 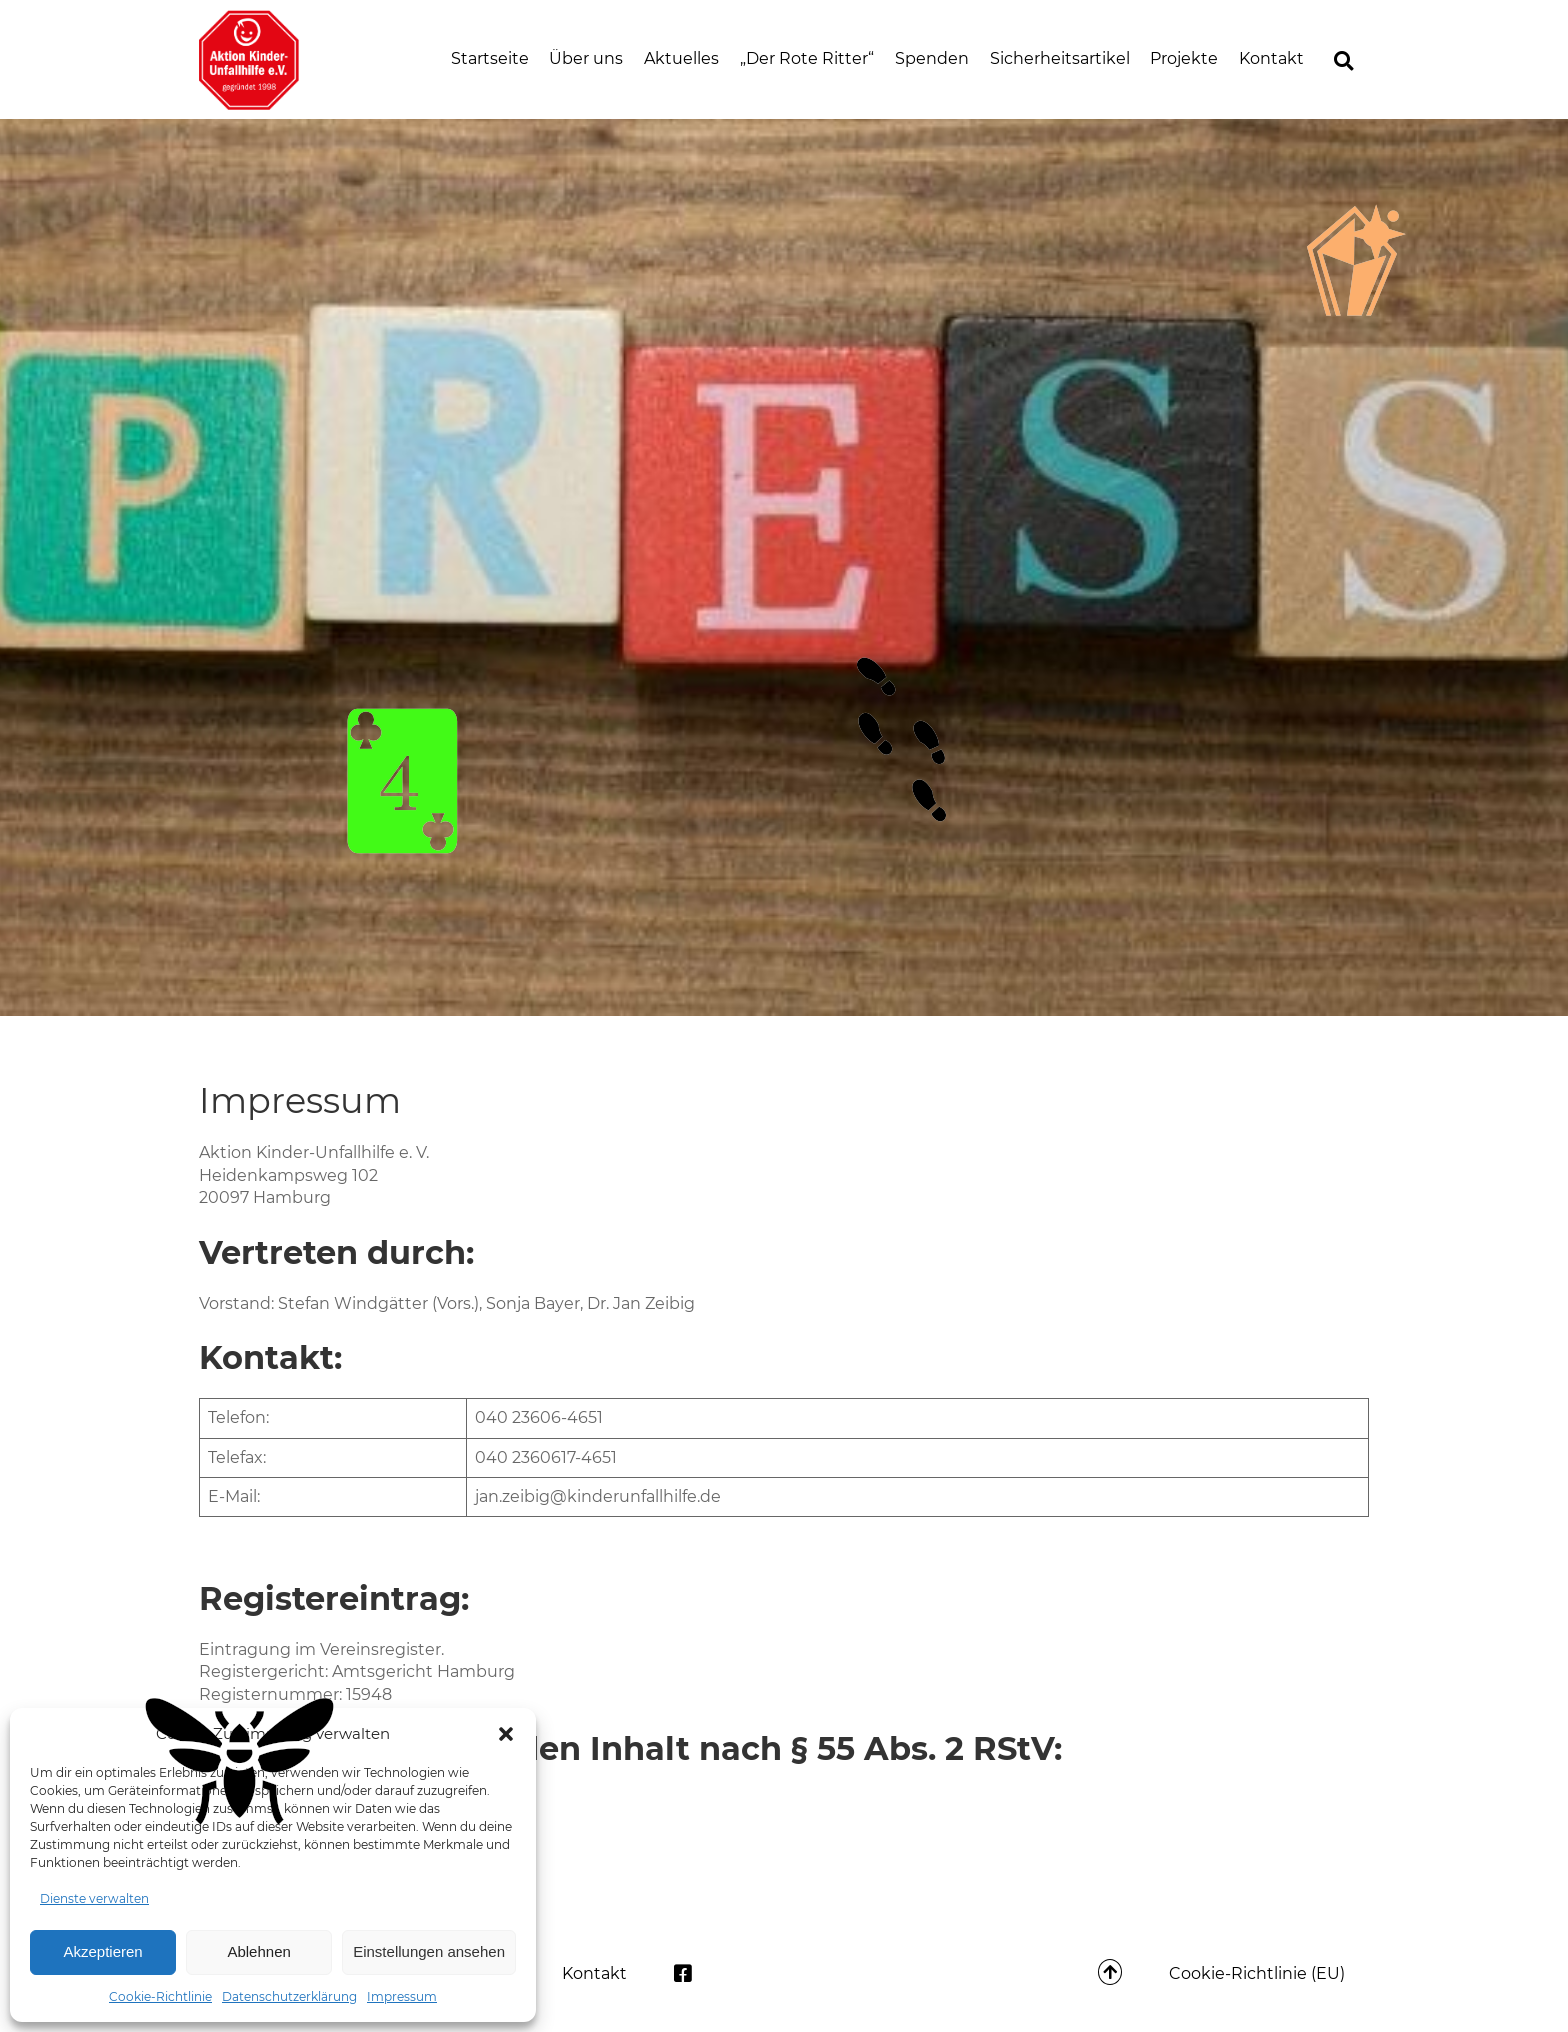 I want to click on cicada or insect-themed game element, so click(x=239, y=1761).